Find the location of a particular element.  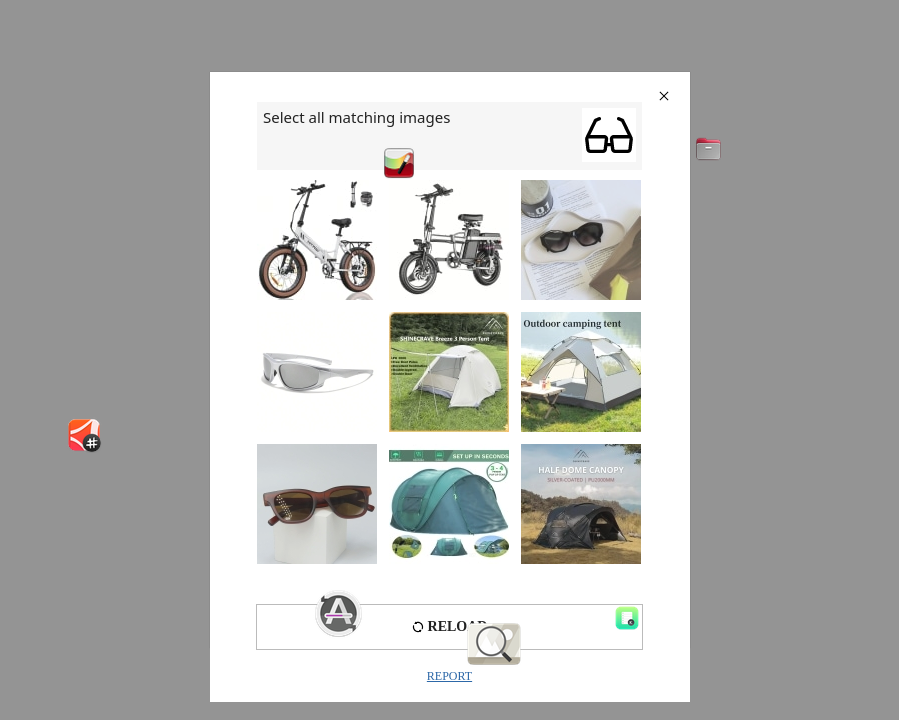

open zathura document viewer is located at coordinates (84, 435).